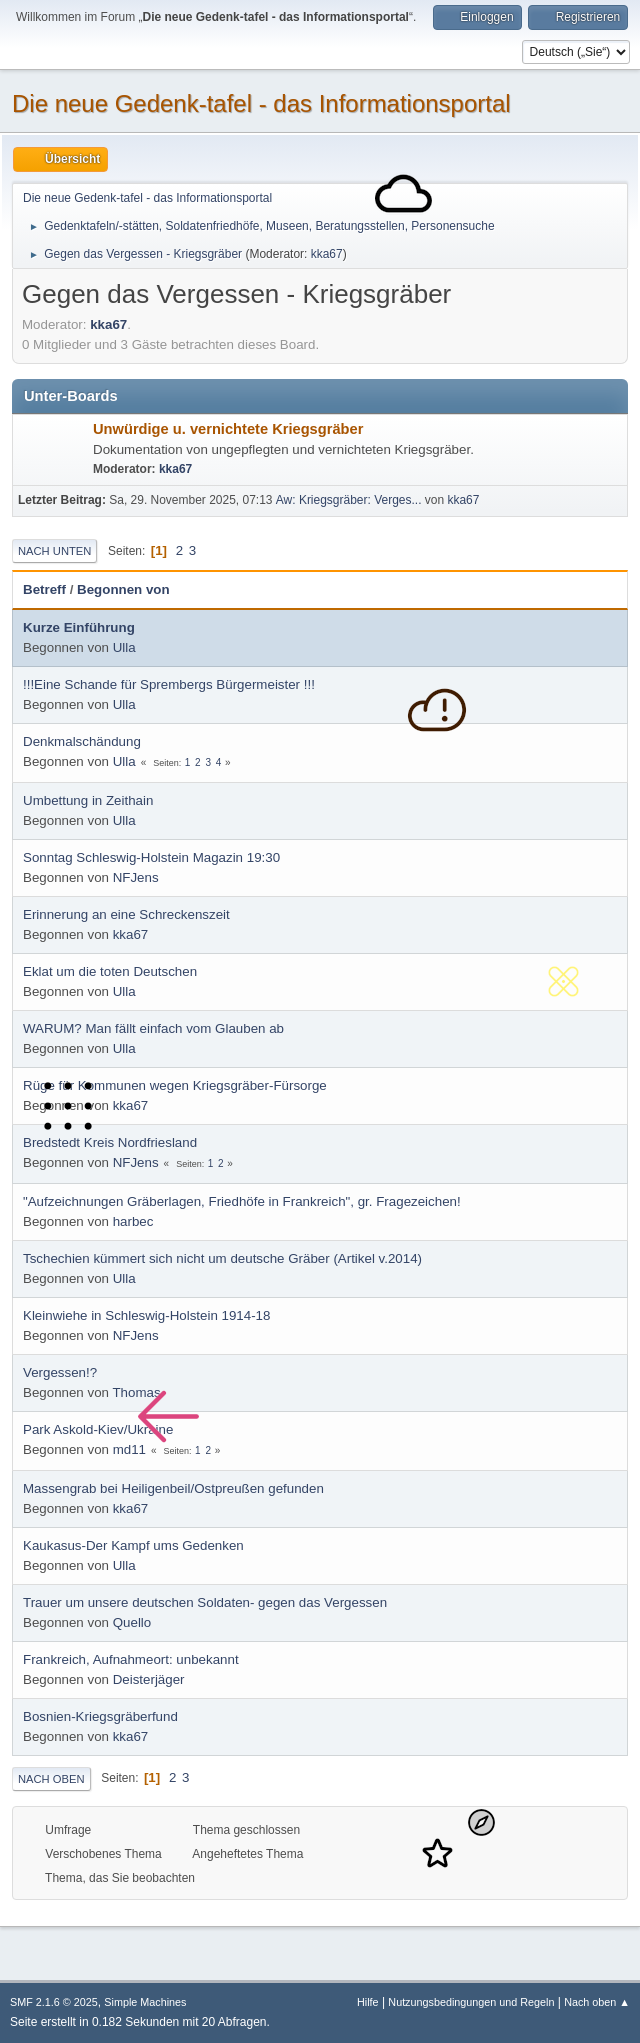 Image resolution: width=640 pixels, height=2043 pixels. Describe the element at coordinates (563, 981) in the screenshot. I see `access health or first aid settings` at that location.